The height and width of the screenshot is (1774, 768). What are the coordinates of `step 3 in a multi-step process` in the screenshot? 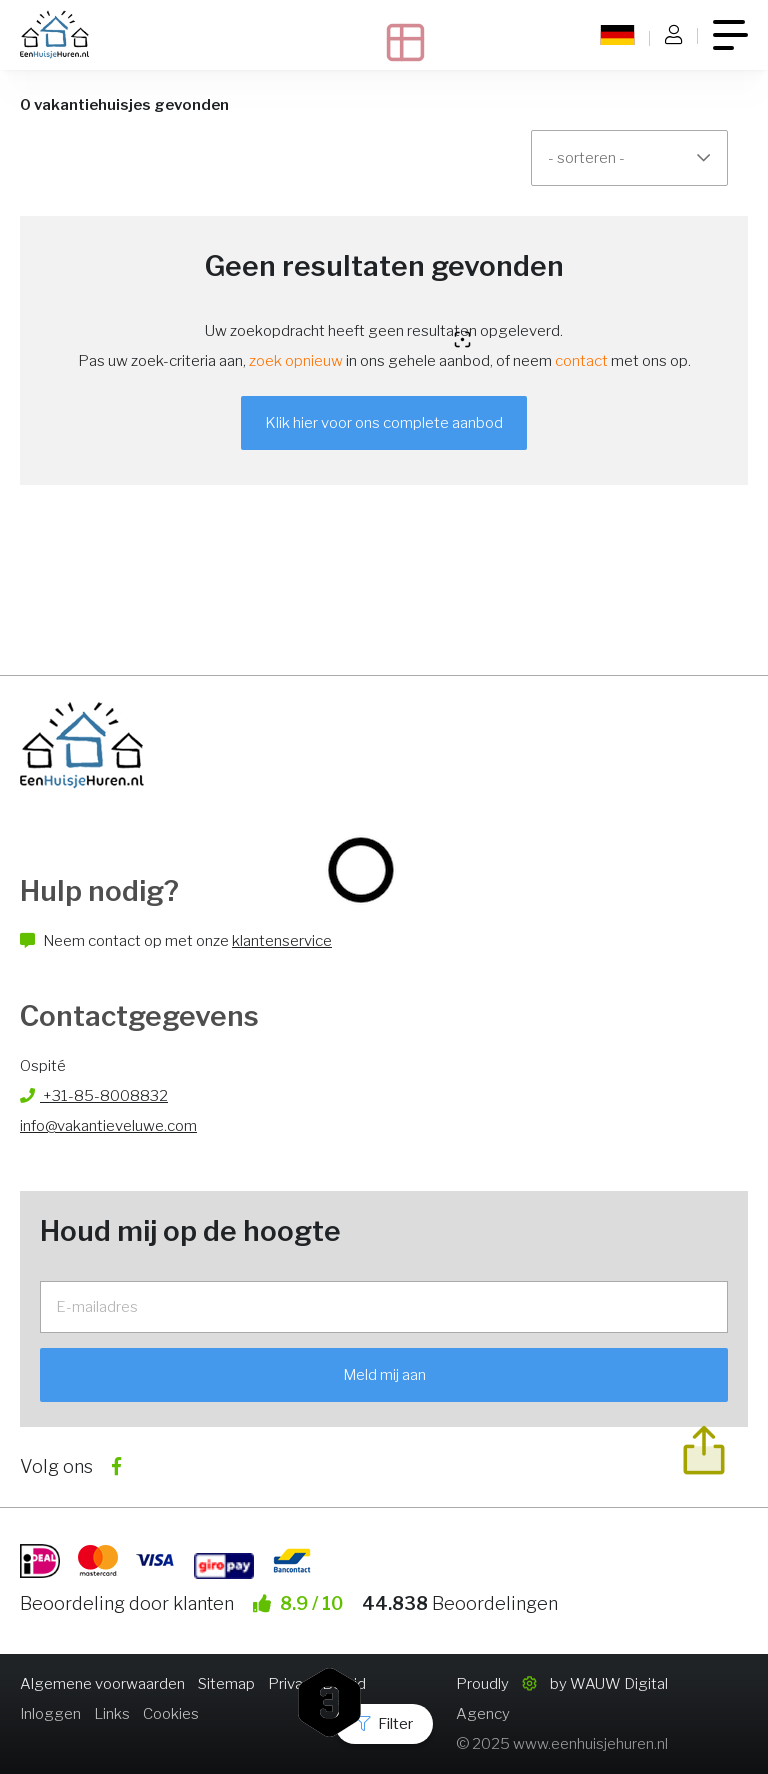 It's located at (329, 1702).